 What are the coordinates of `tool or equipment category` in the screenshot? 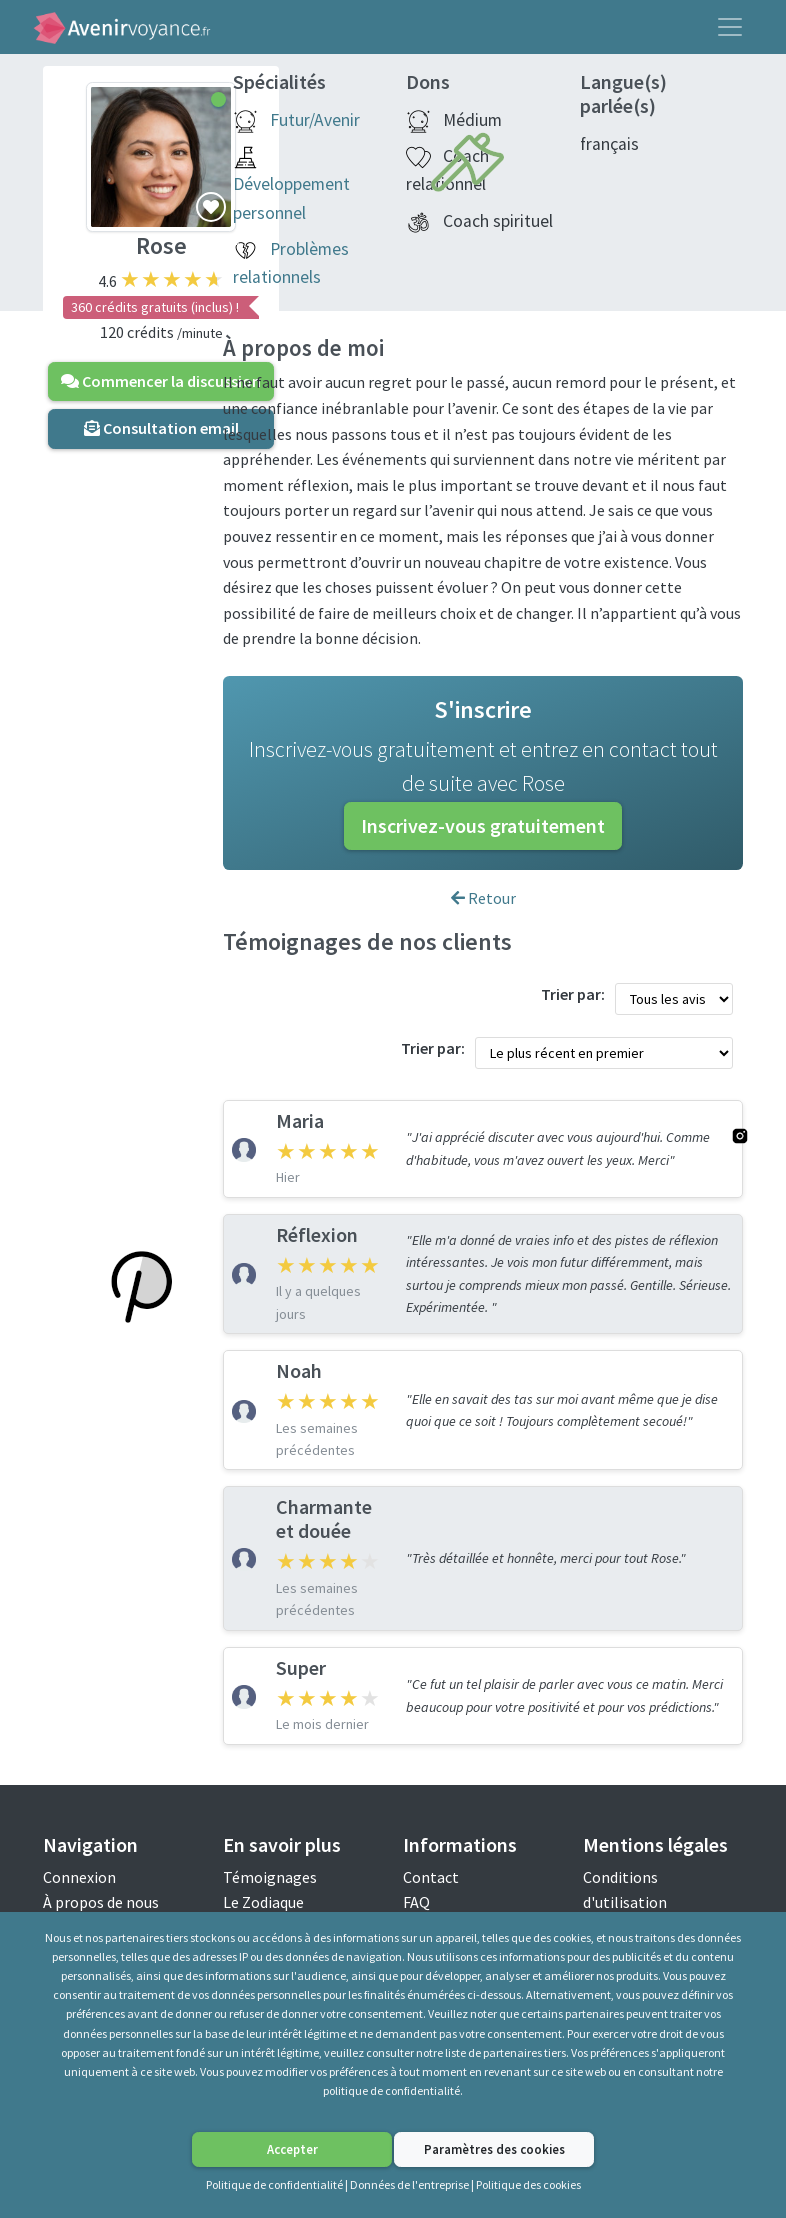 It's located at (467, 164).